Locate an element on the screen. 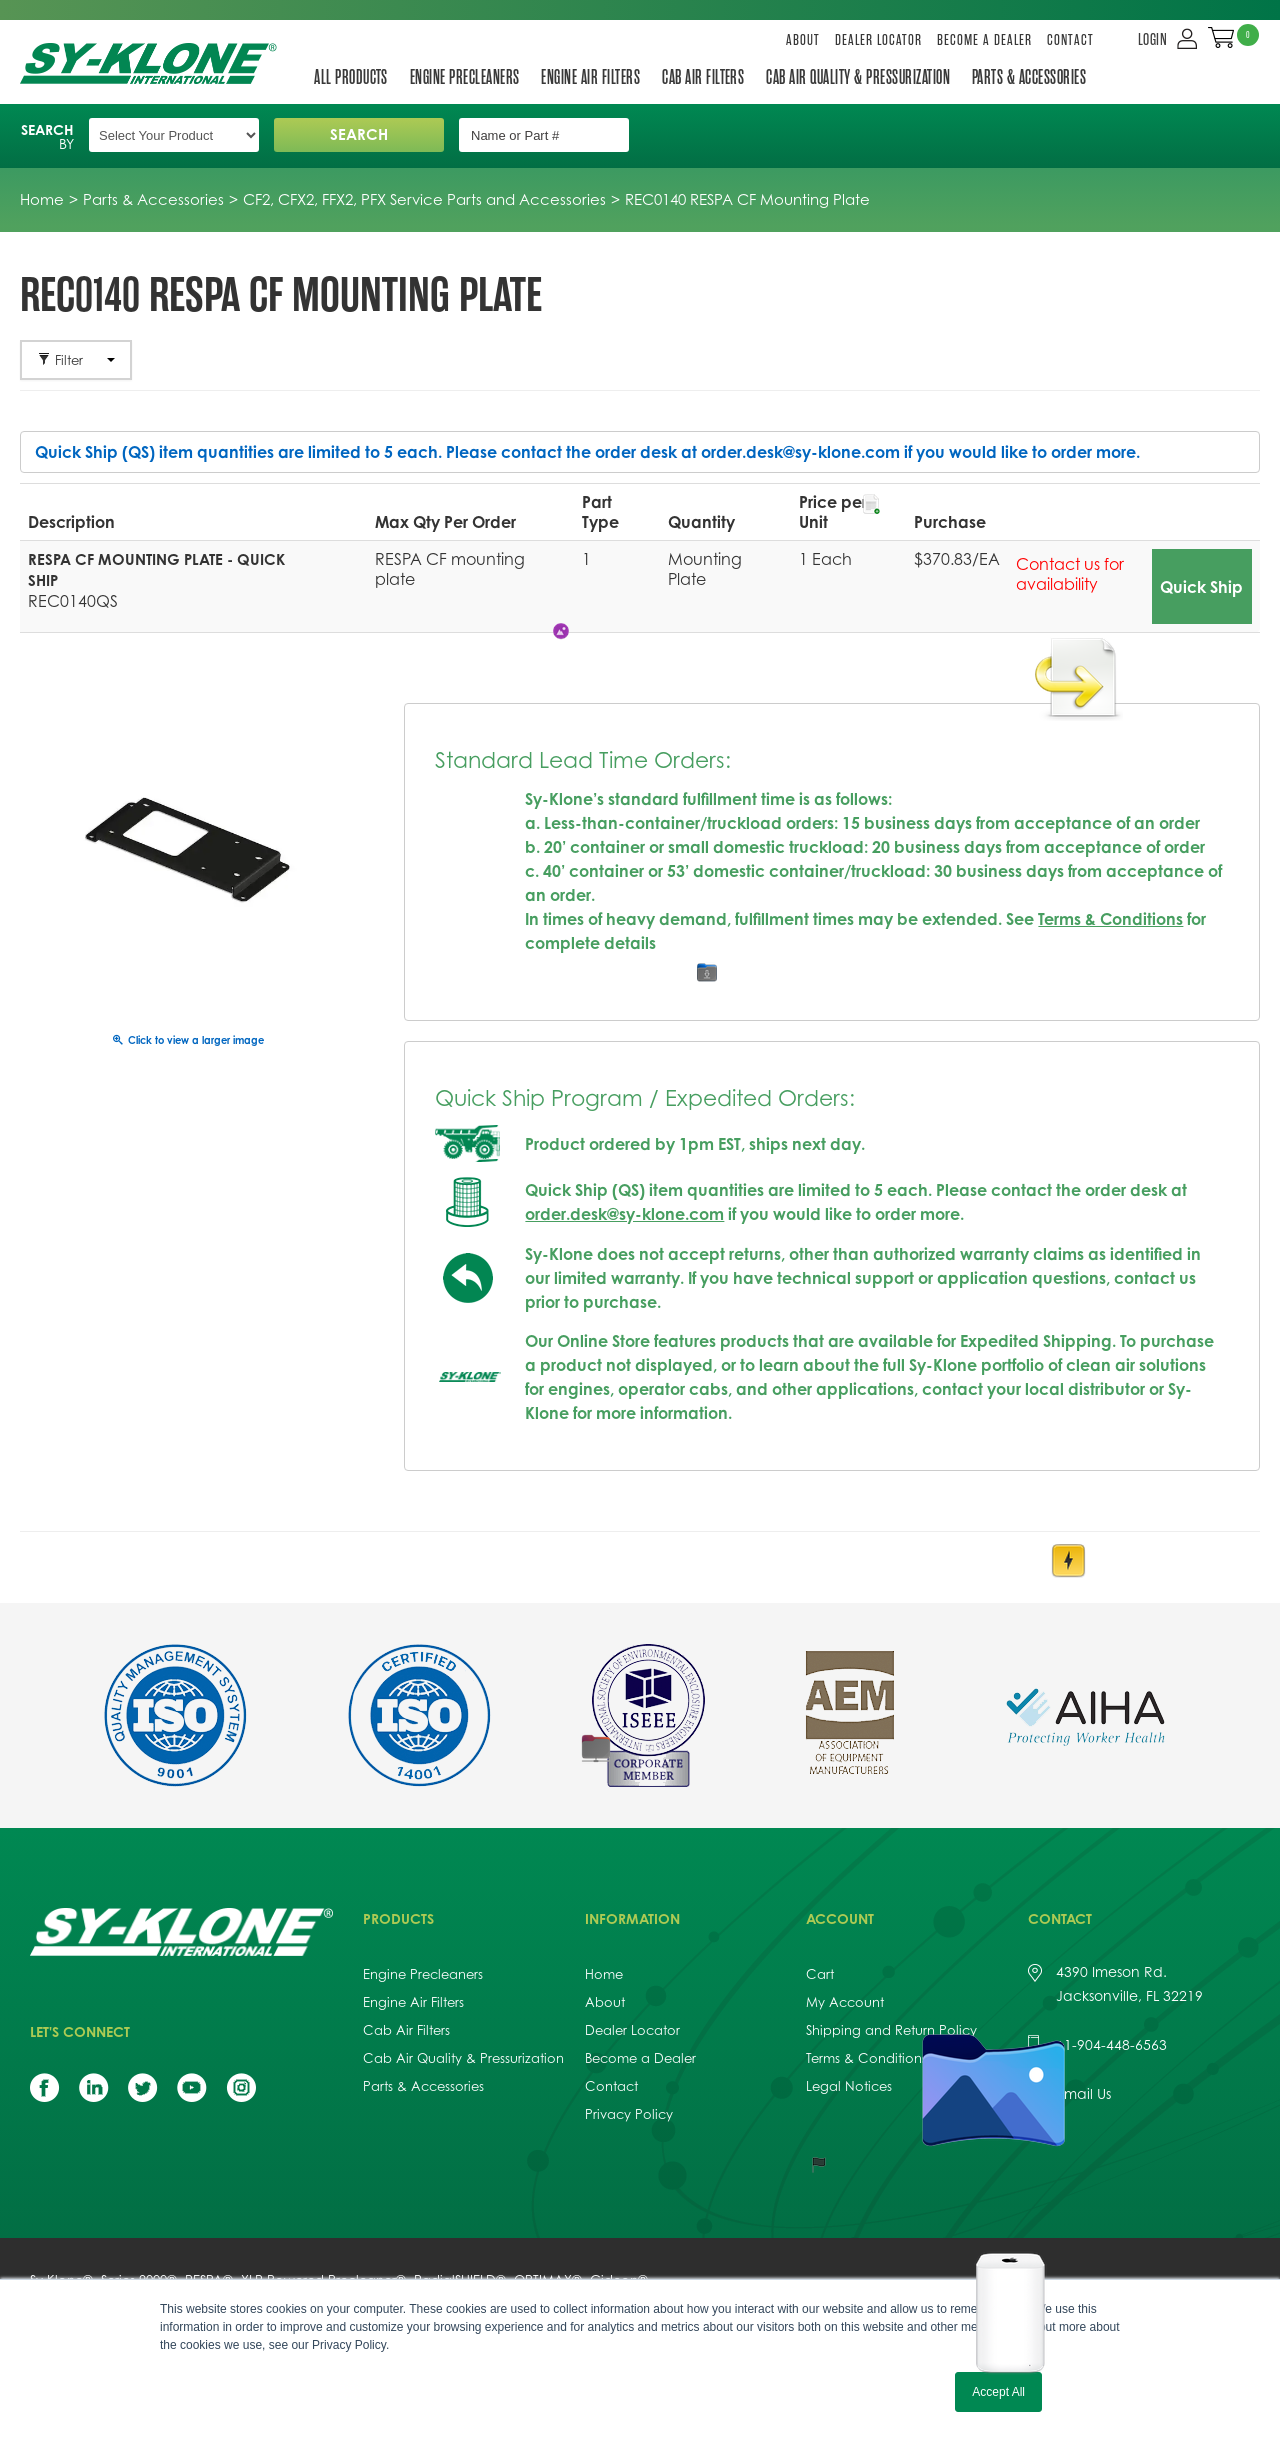 Image resolution: width=1280 pixels, height=2438 pixels. open your downloads folder is located at coordinates (707, 972).